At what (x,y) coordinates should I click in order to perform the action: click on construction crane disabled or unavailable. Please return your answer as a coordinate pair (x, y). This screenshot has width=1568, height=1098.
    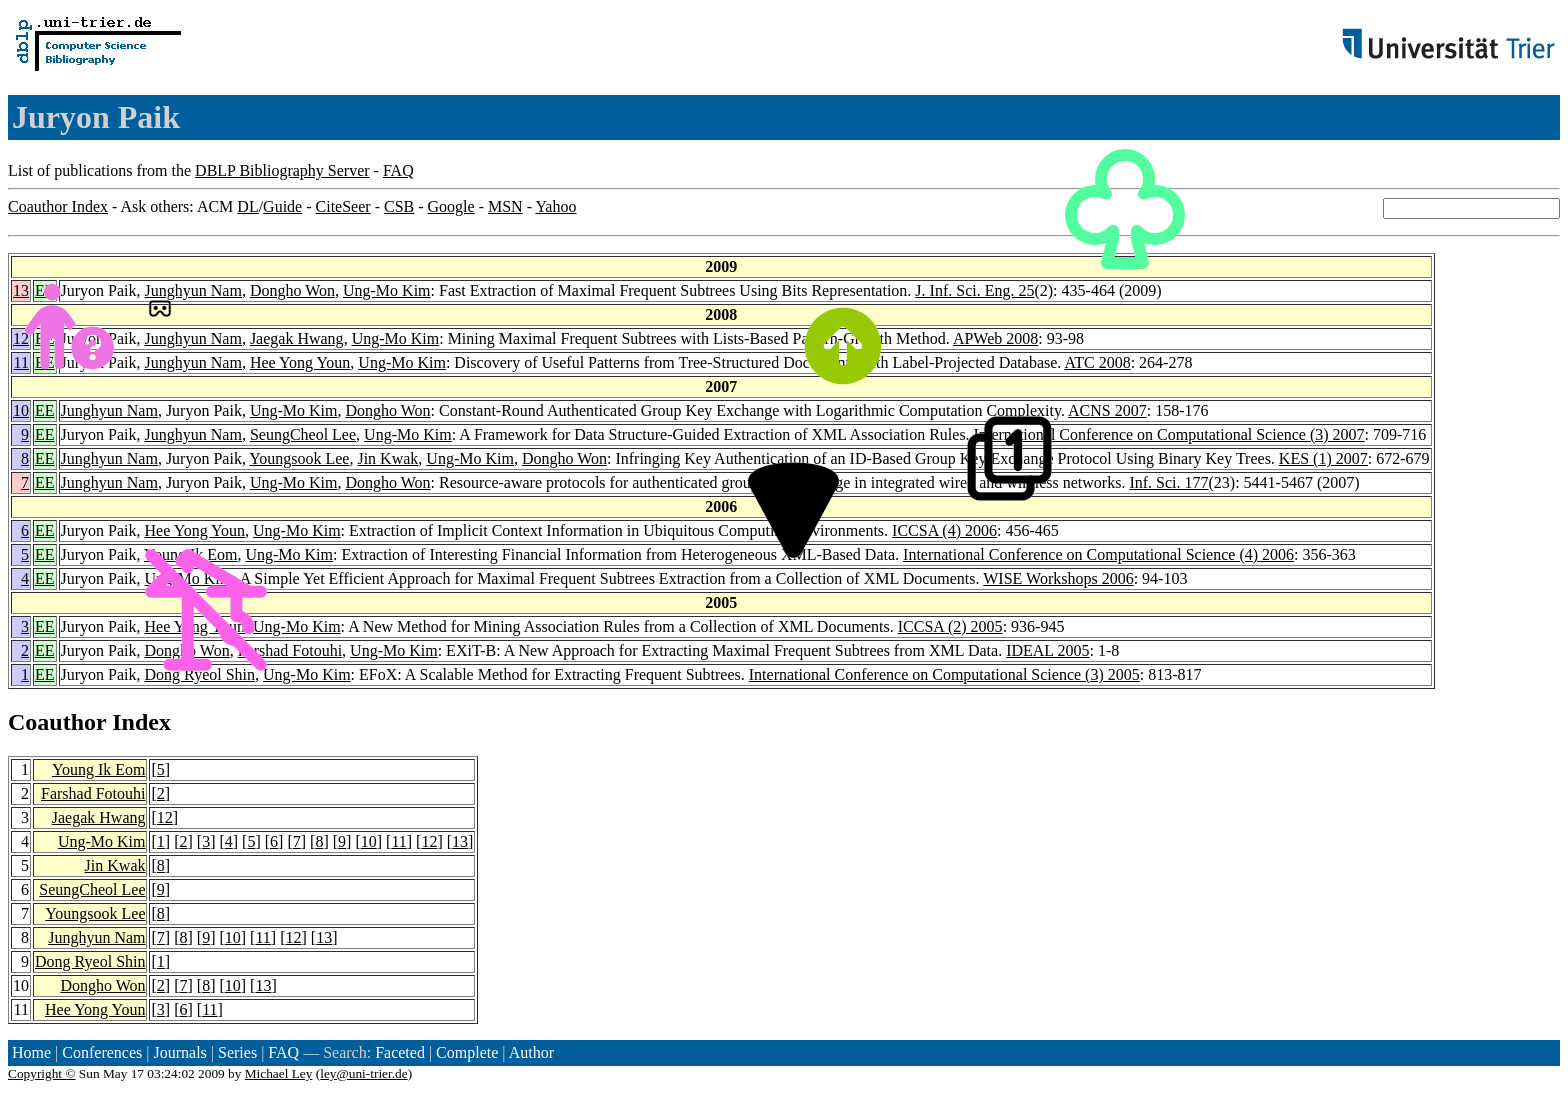
    Looking at the image, I should click on (206, 610).